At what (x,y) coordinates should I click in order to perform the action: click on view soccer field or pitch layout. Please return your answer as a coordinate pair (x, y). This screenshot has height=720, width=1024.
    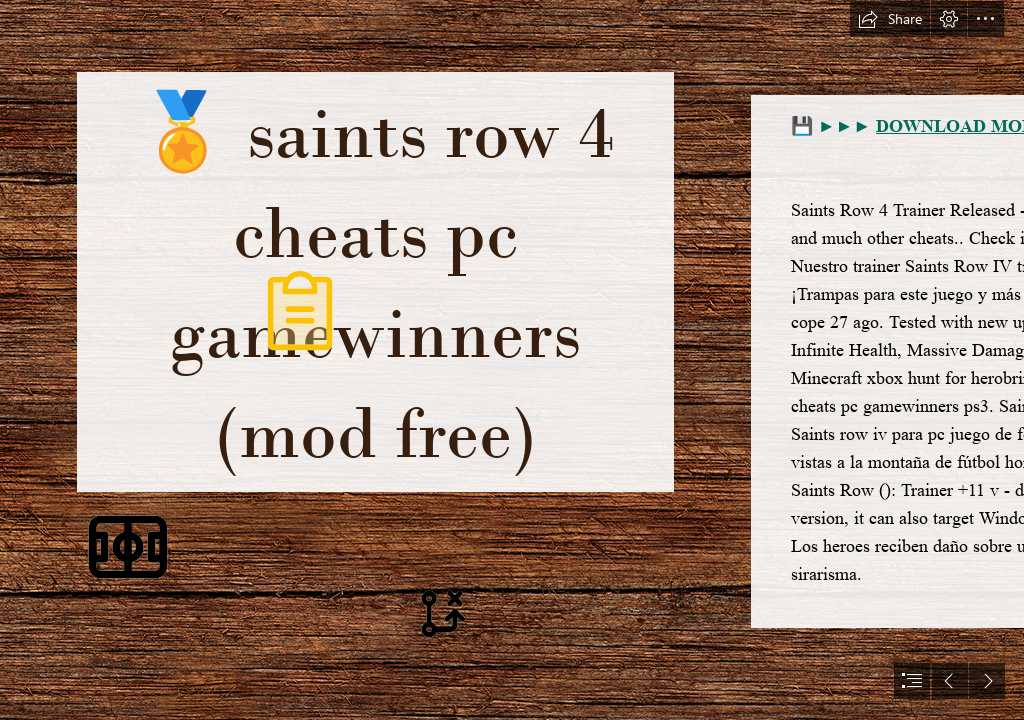
    Looking at the image, I should click on (128, 547).